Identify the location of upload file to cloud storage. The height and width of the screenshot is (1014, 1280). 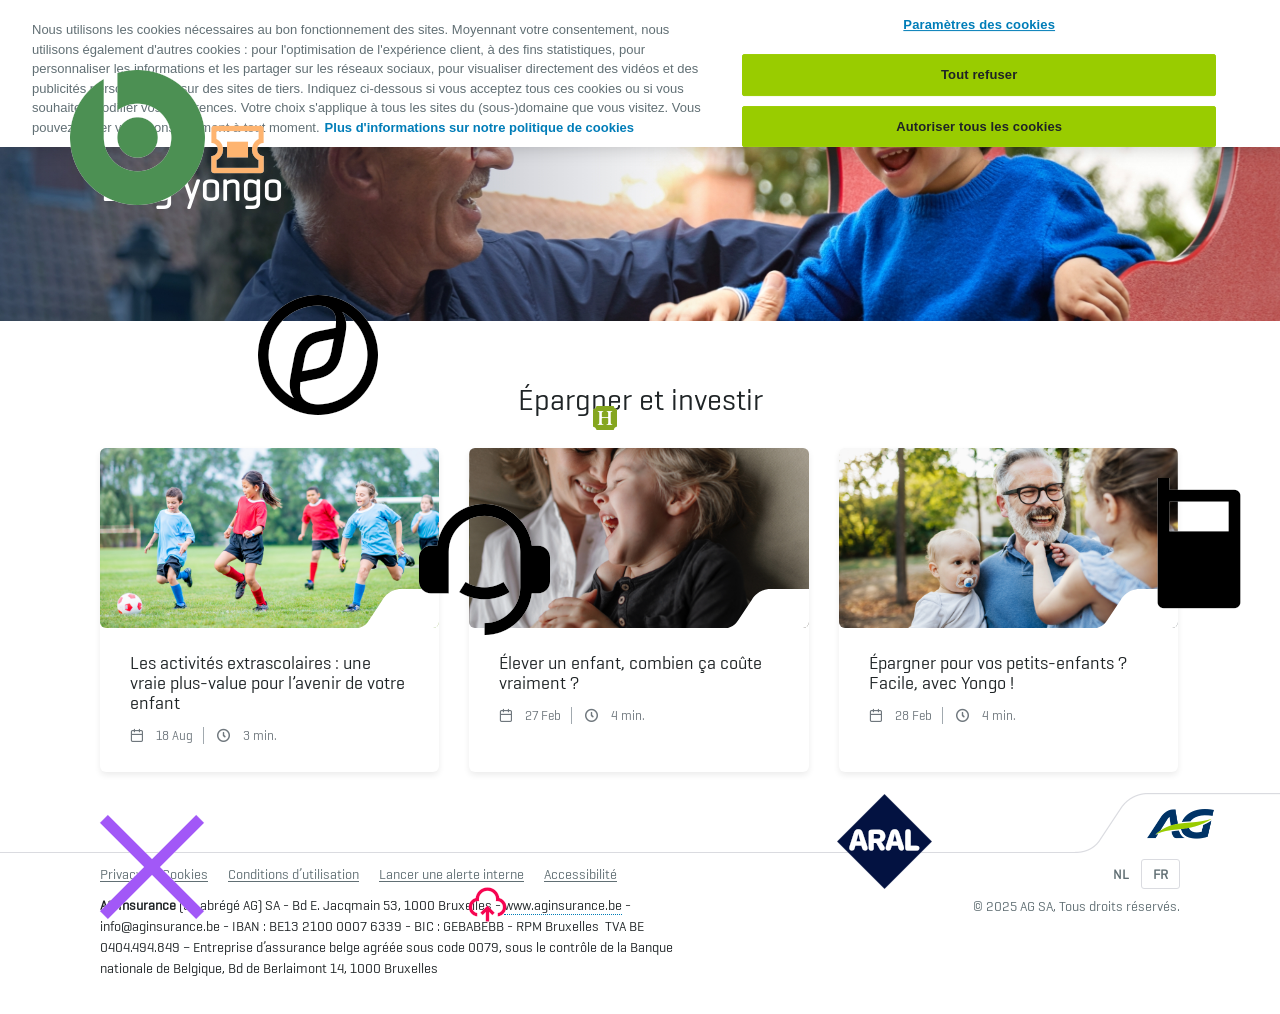
(487, 904).